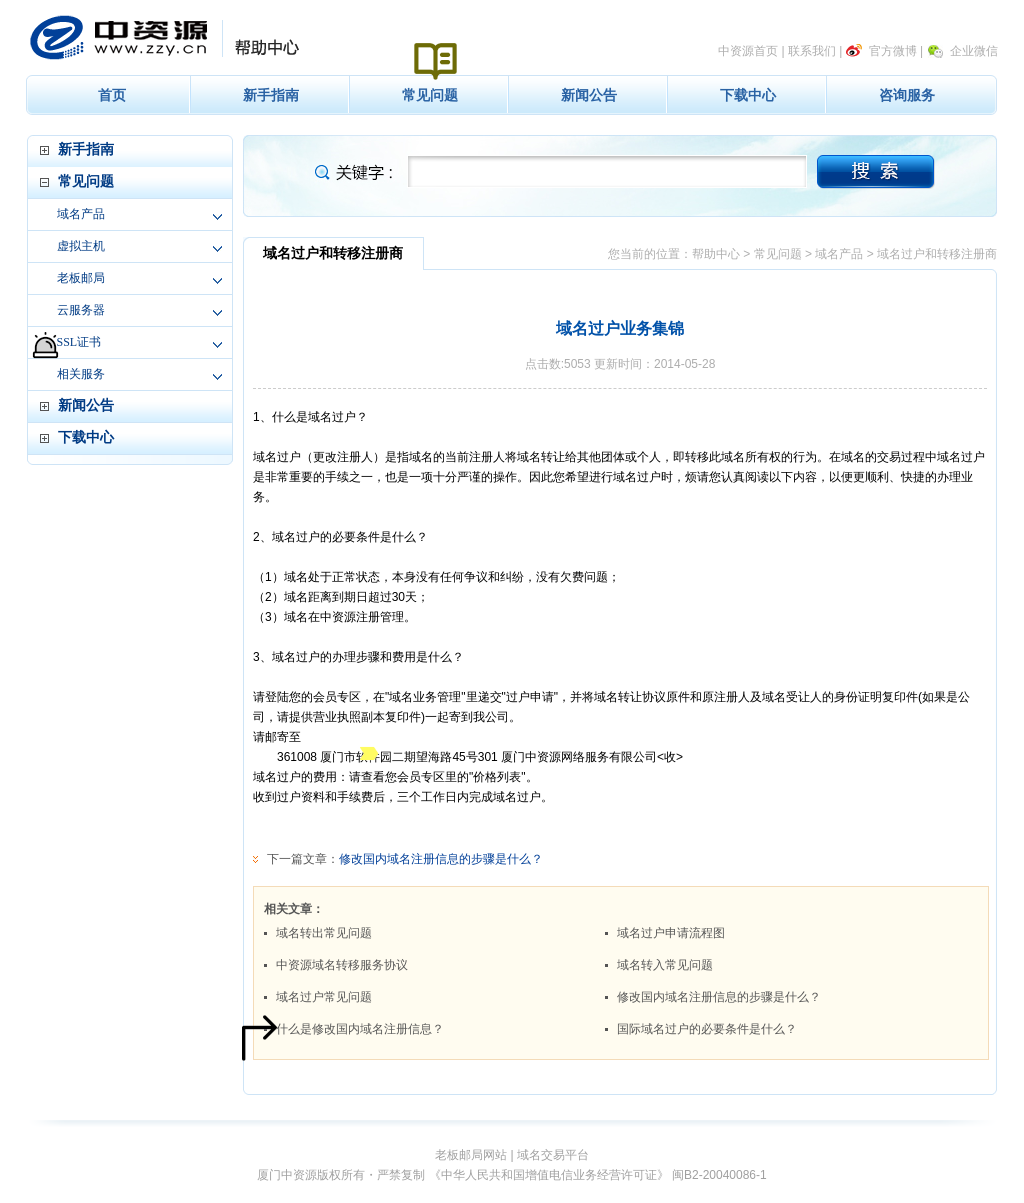  What do you see at coordinates (256, 1038) in the screenshot?
I see `forward or share content` at bounding box center [256, 1038].